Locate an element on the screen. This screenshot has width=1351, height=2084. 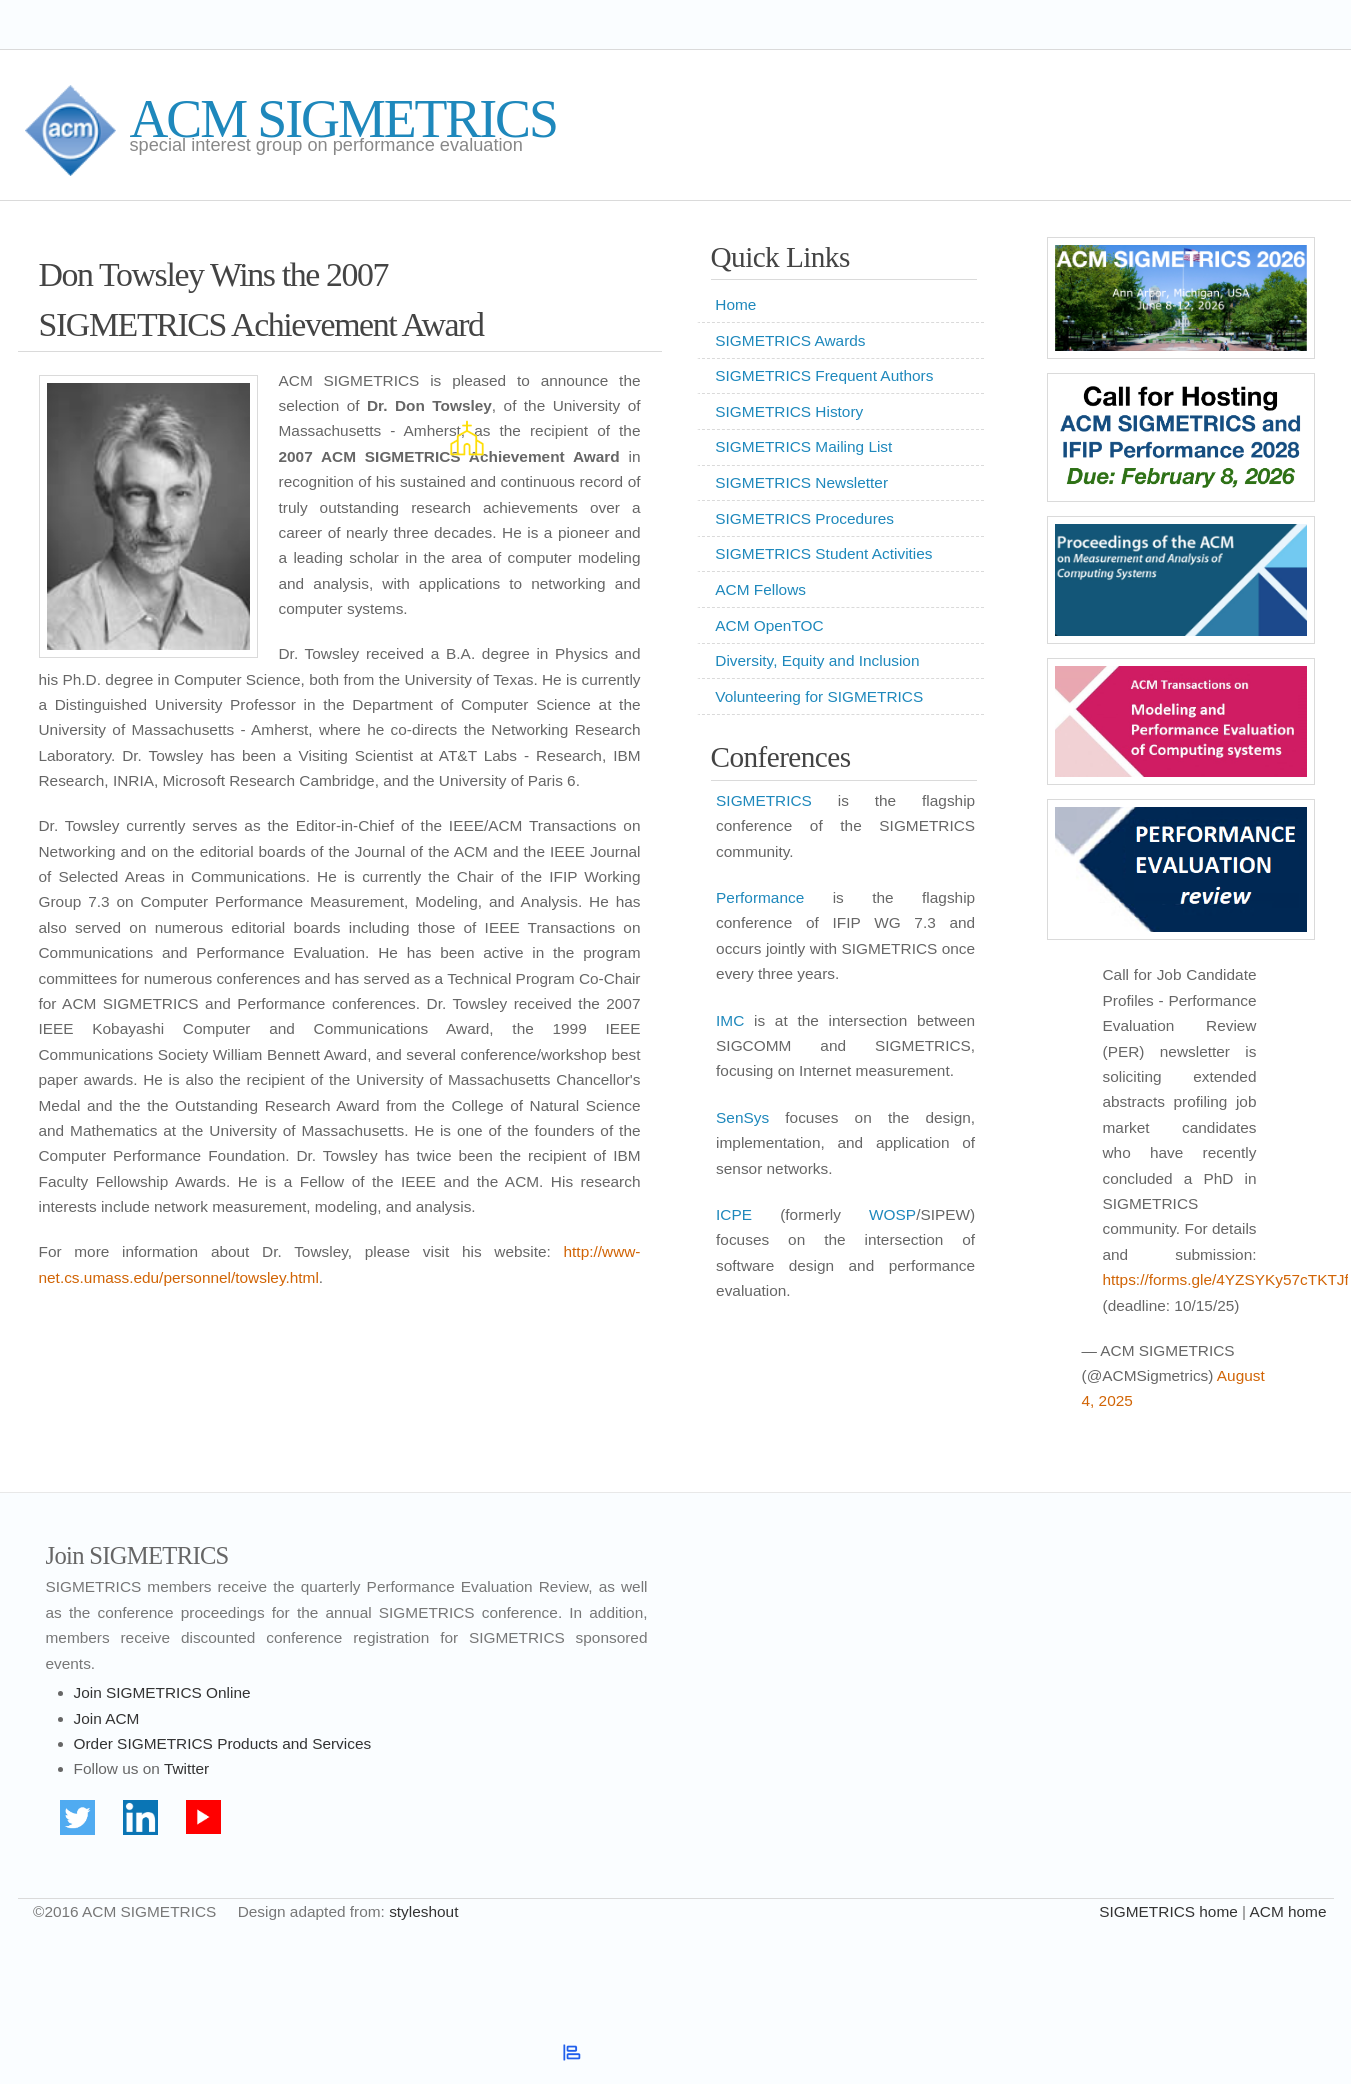
align text to the left is located at coordinates (571, 2052).